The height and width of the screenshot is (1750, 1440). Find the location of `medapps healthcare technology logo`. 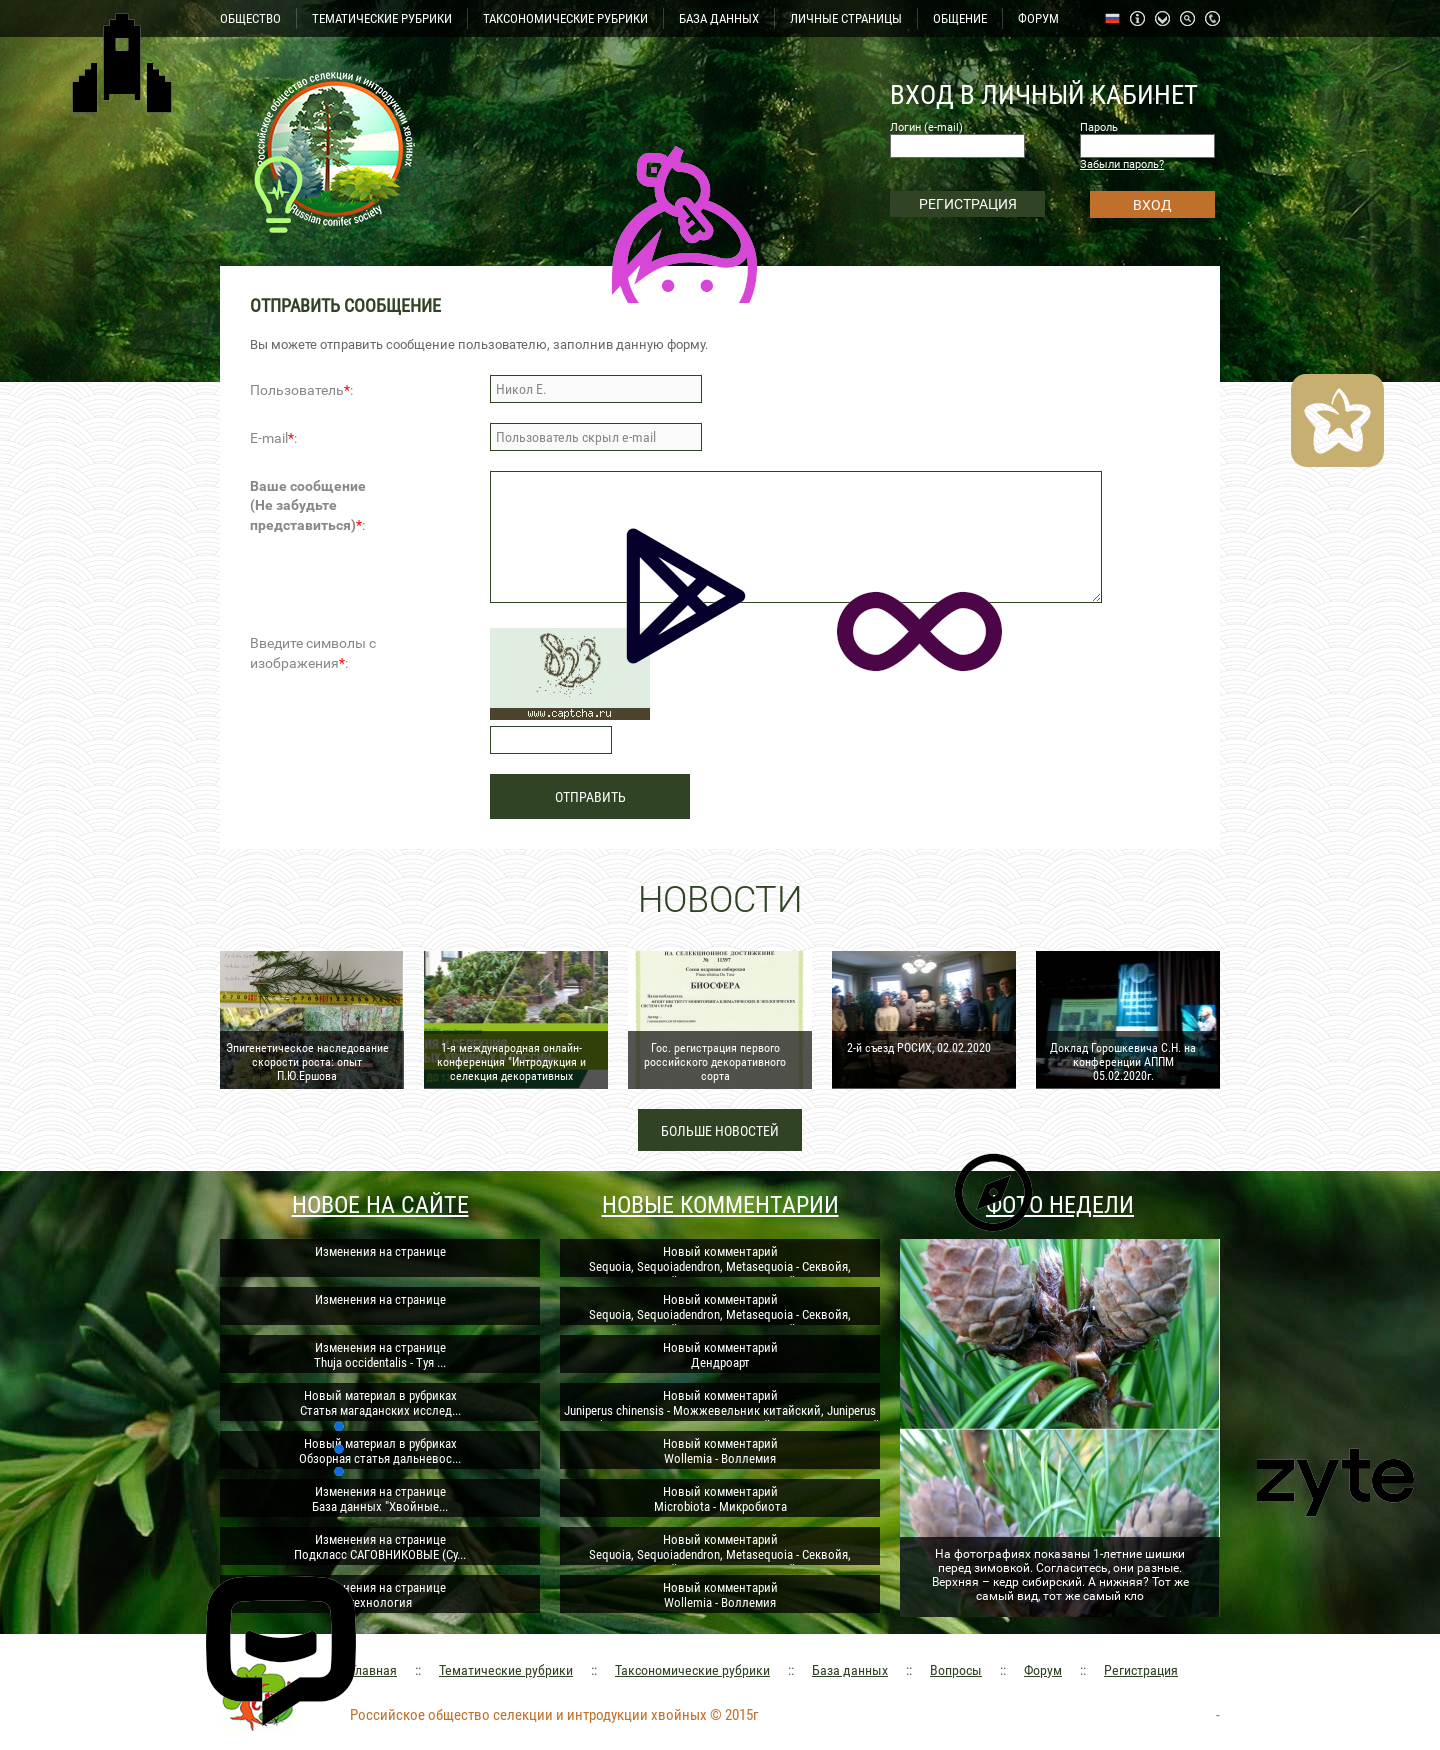

medapps healthcare technology logo is located at coordinates (278, 194).